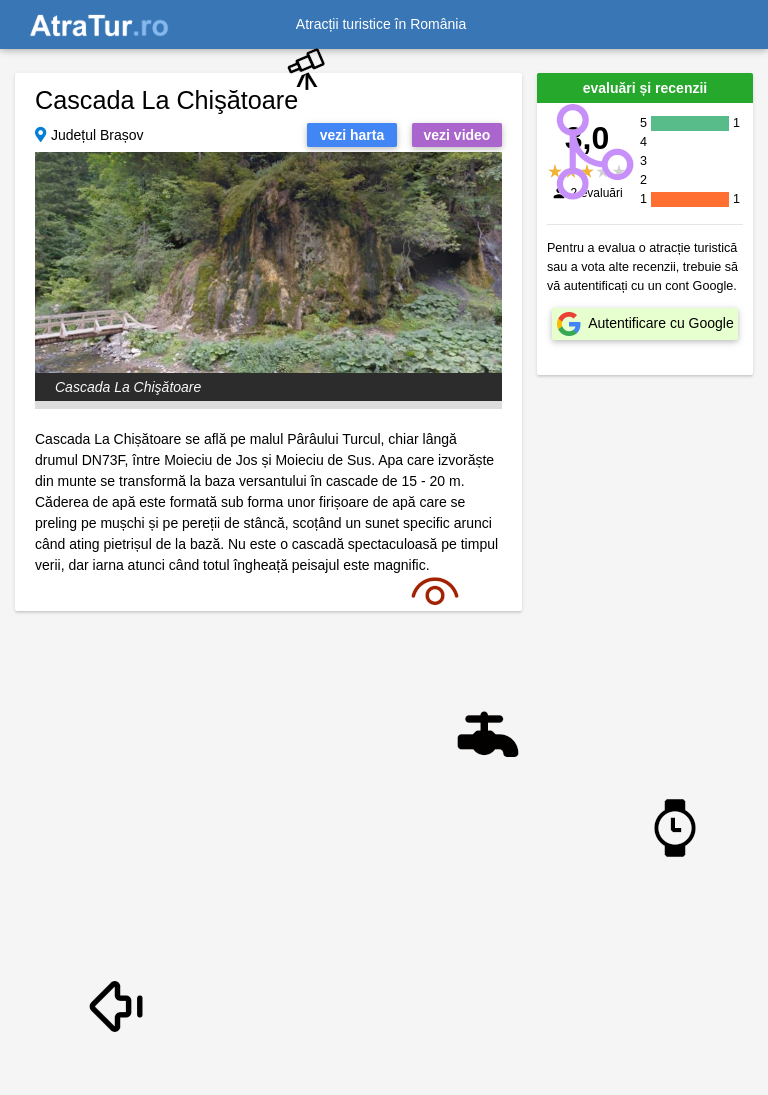 This screenshot has height=1095, width=768. What do you see at coordinates (117, 1006) in the screenshot?
I see `go back to the beginning` at bounding box center [117, 1006].